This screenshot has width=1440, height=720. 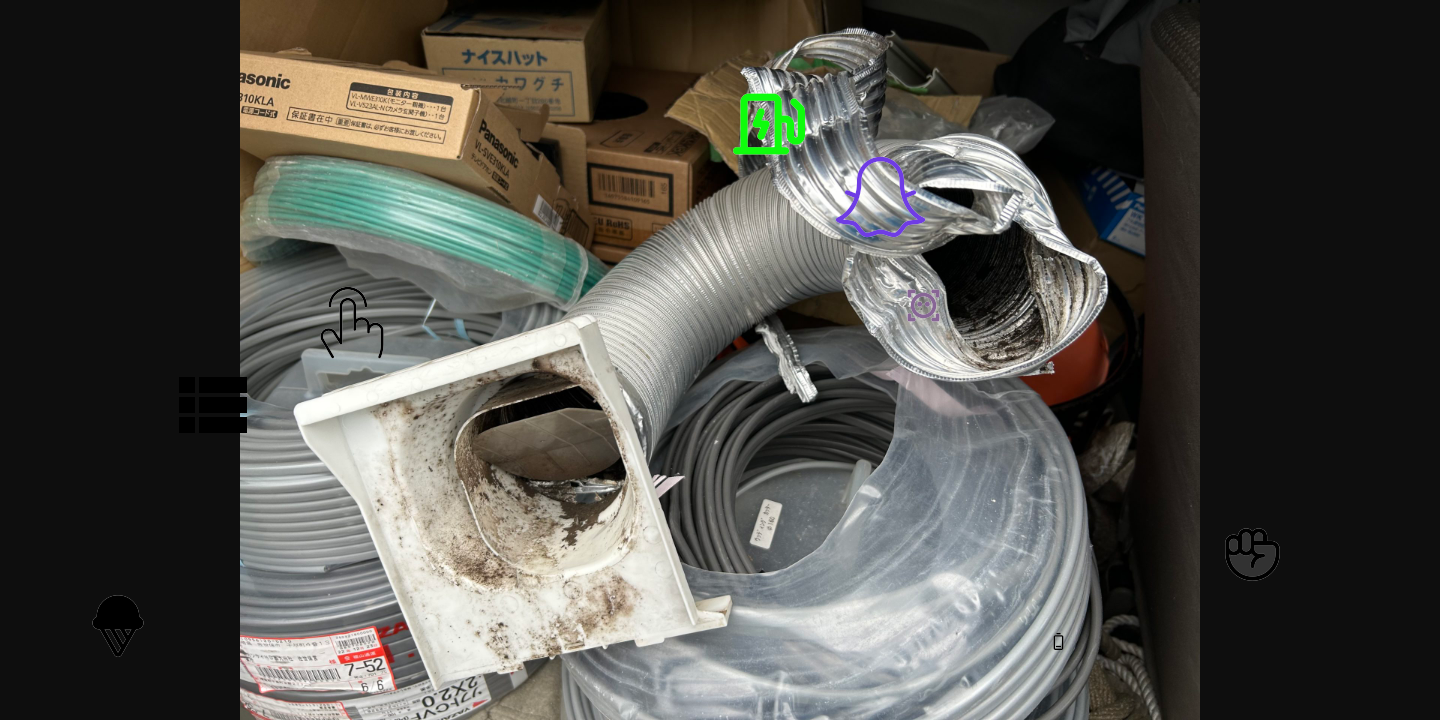 What do you see at coordinates (215, 405) in the screenshot?
I see `switch to list view` at bounding box center [215, 405].